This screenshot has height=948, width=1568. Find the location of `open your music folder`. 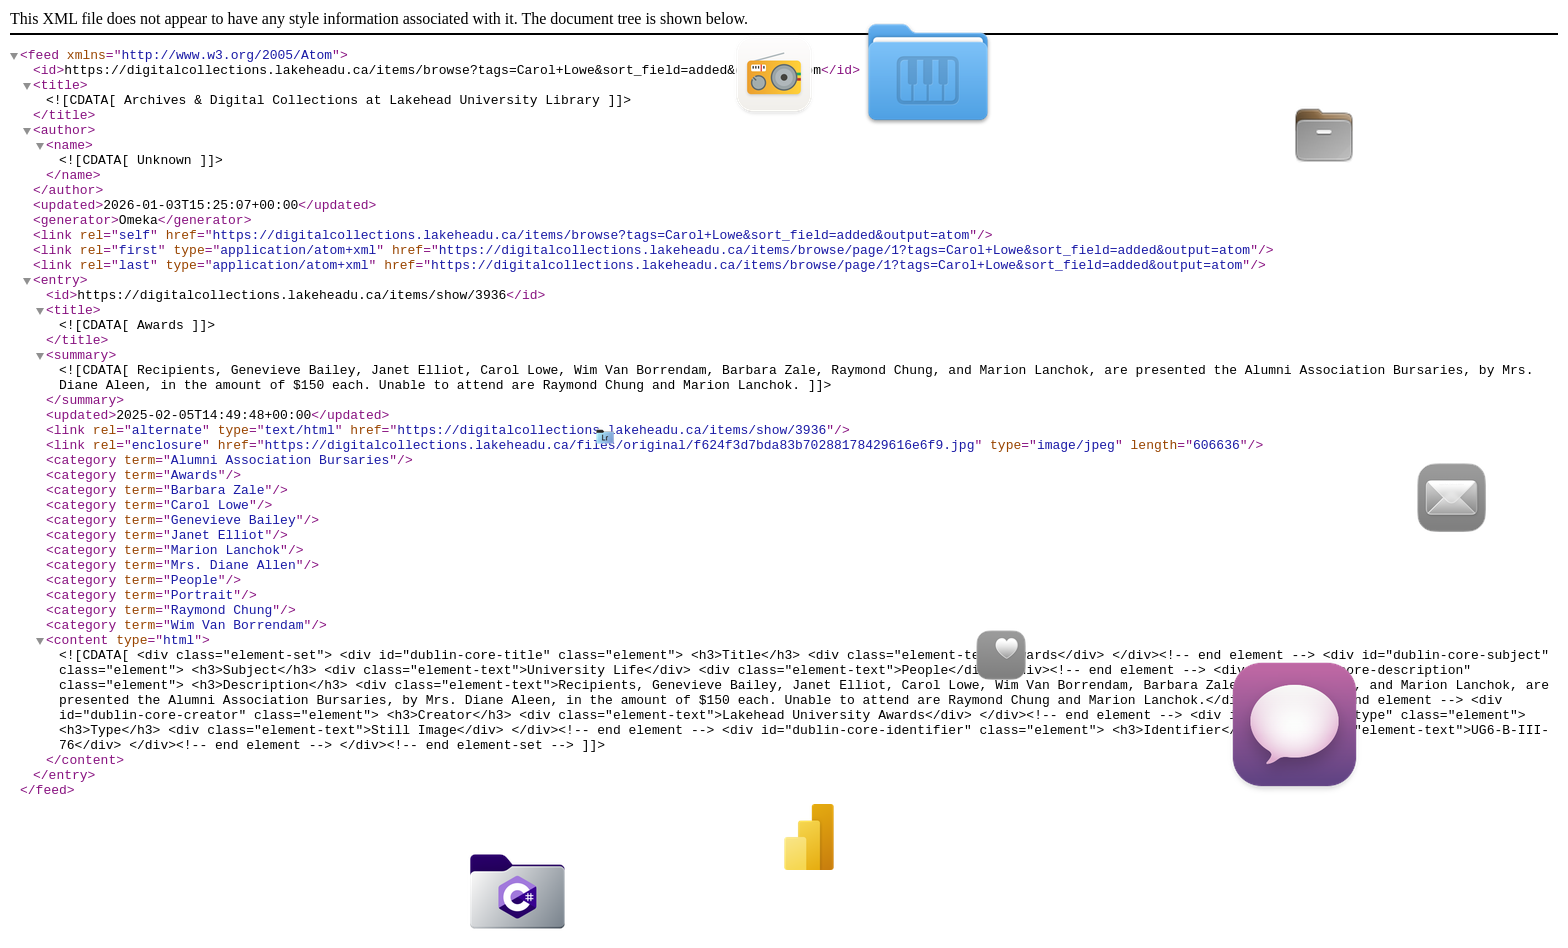

open your music folder is located at coordinates (928, 72).